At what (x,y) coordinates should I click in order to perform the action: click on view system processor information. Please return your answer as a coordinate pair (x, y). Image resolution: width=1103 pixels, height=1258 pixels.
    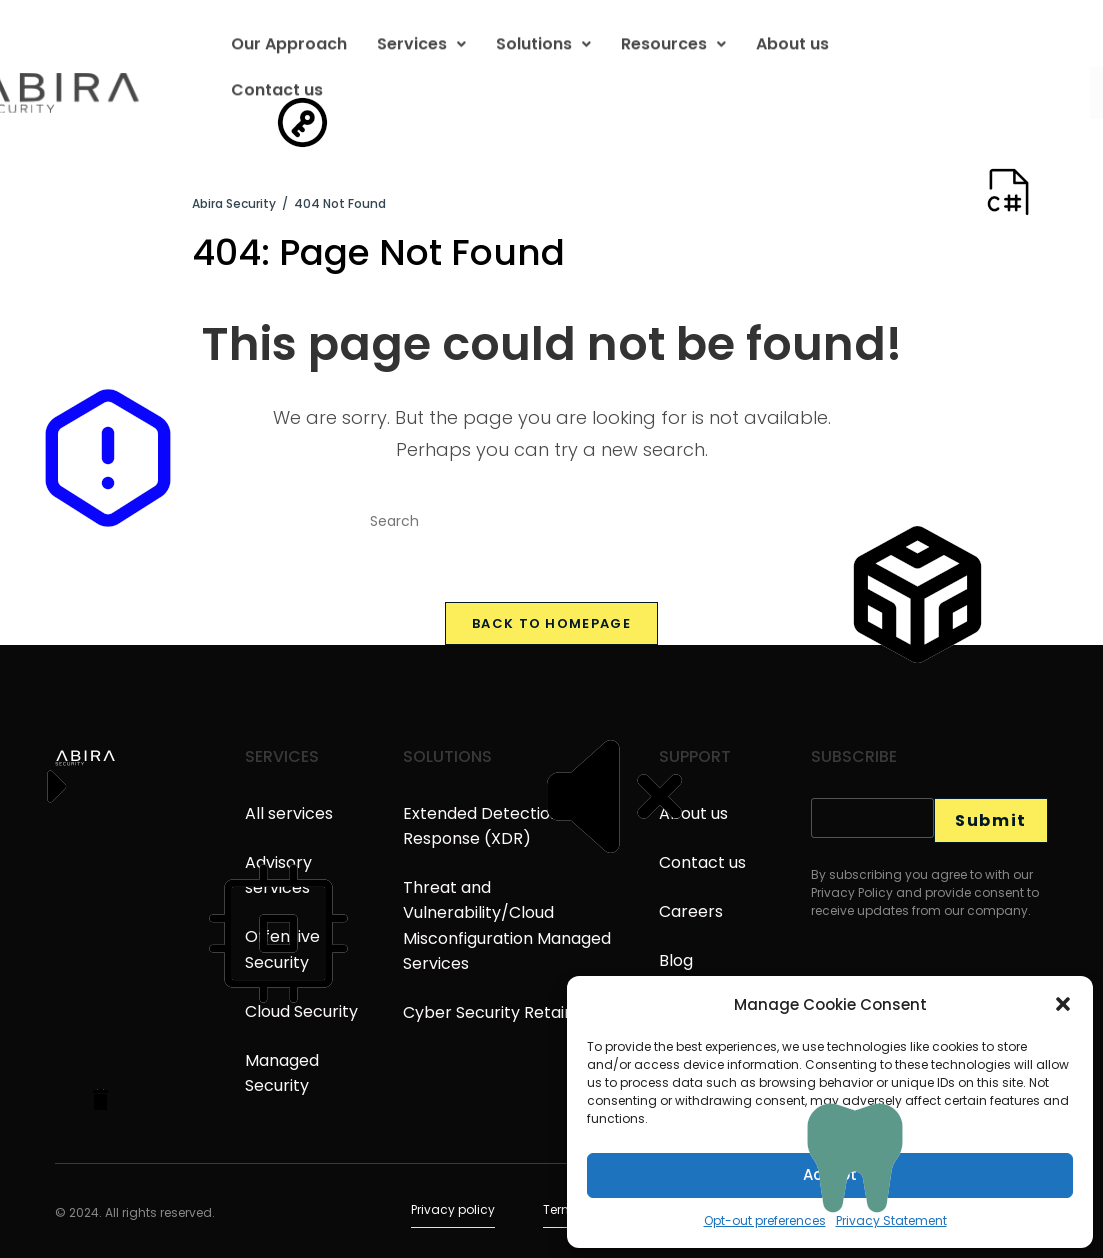
    Looking at the image, I should click on (278, 933).